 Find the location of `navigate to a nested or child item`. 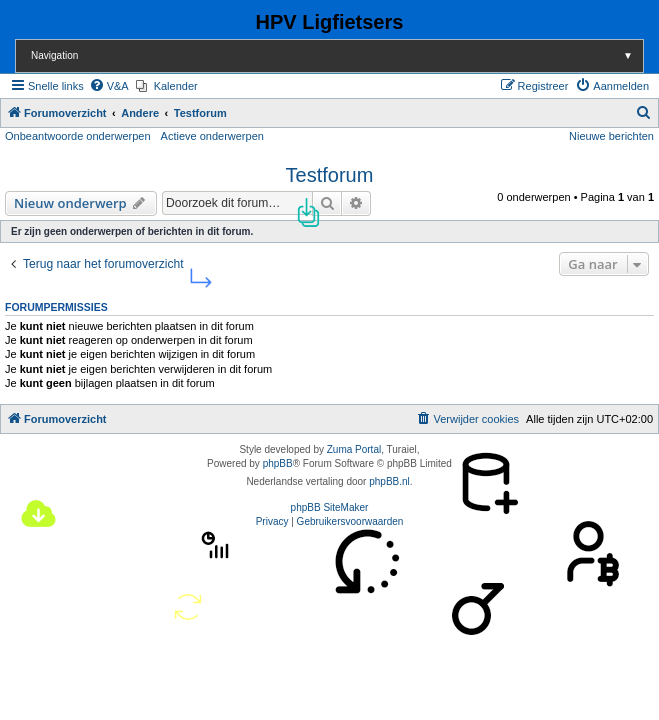

navigate to a nested or child item is located at coordinates (201, 278).